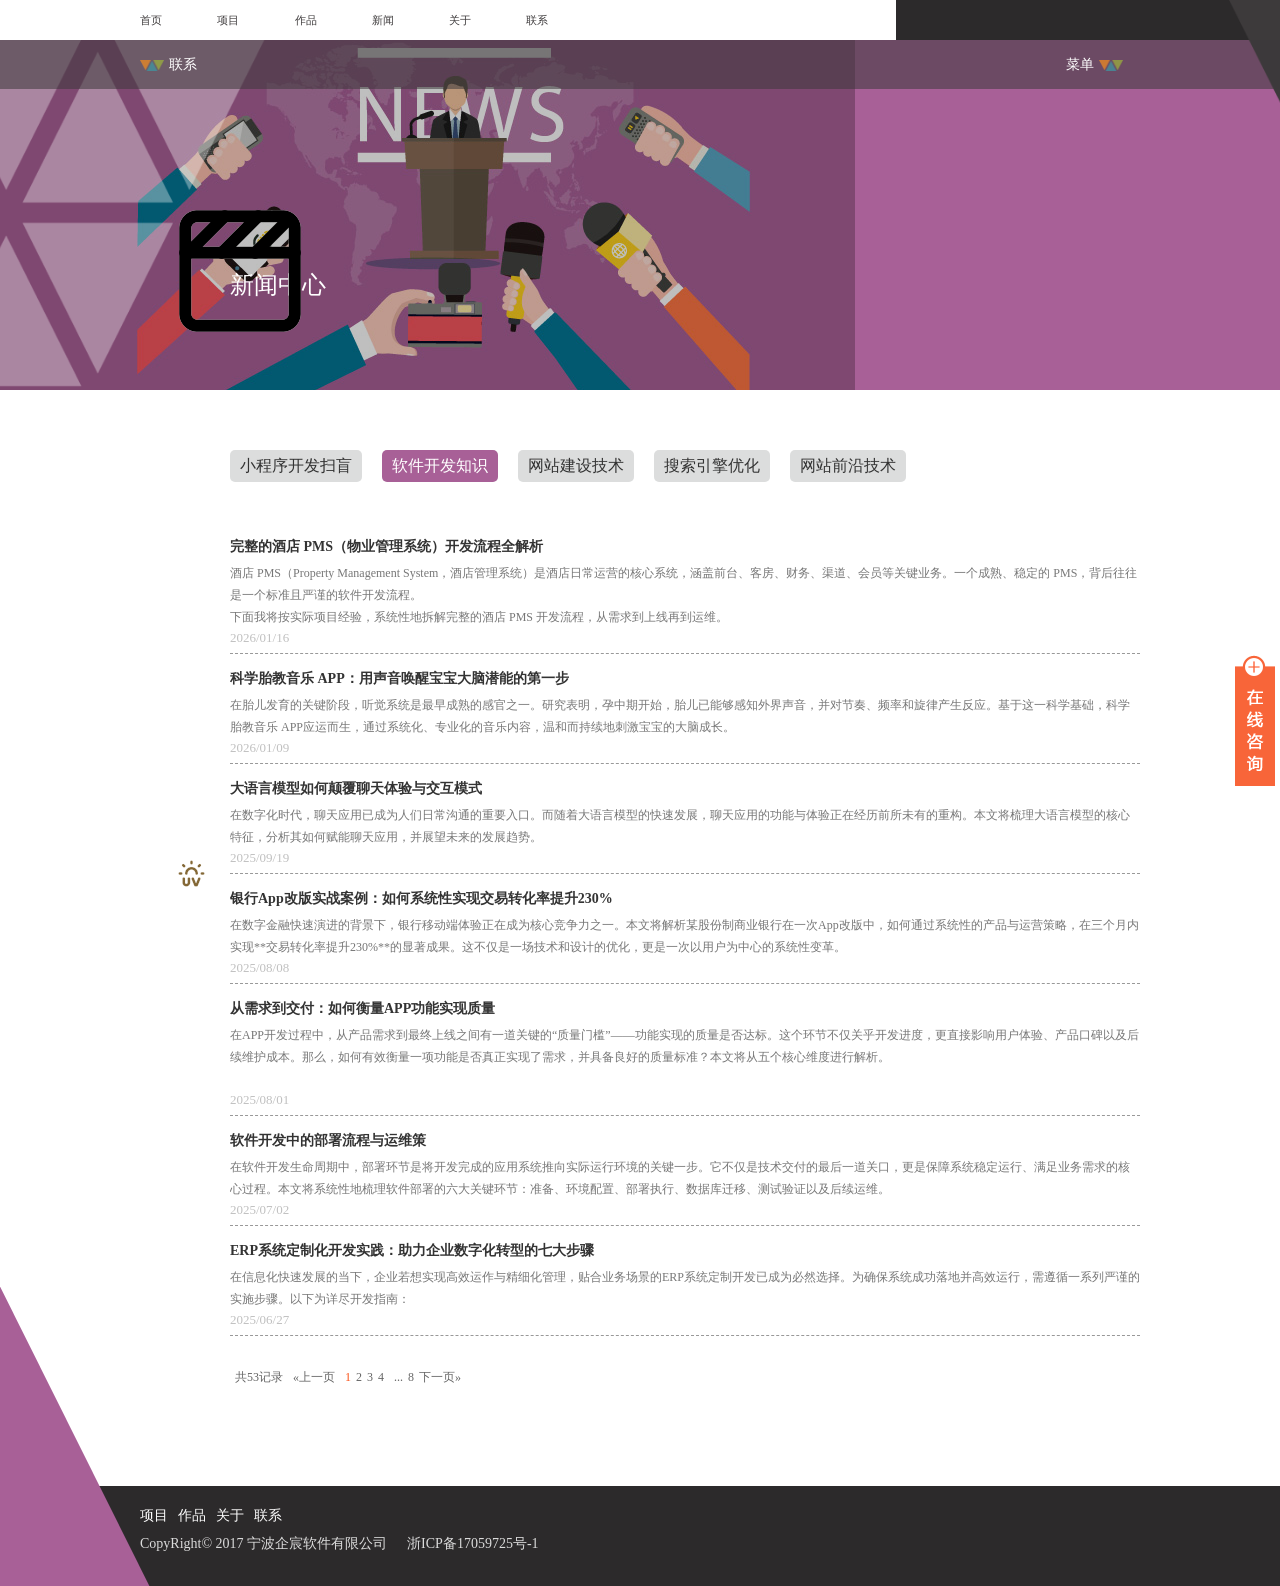 This screenshot has height=1586, width=1280. What do you see at coordinates (240, 271) in the screenshot?
I see `freeze the top row in a spreadsheet` at bounding box center [240, 271].